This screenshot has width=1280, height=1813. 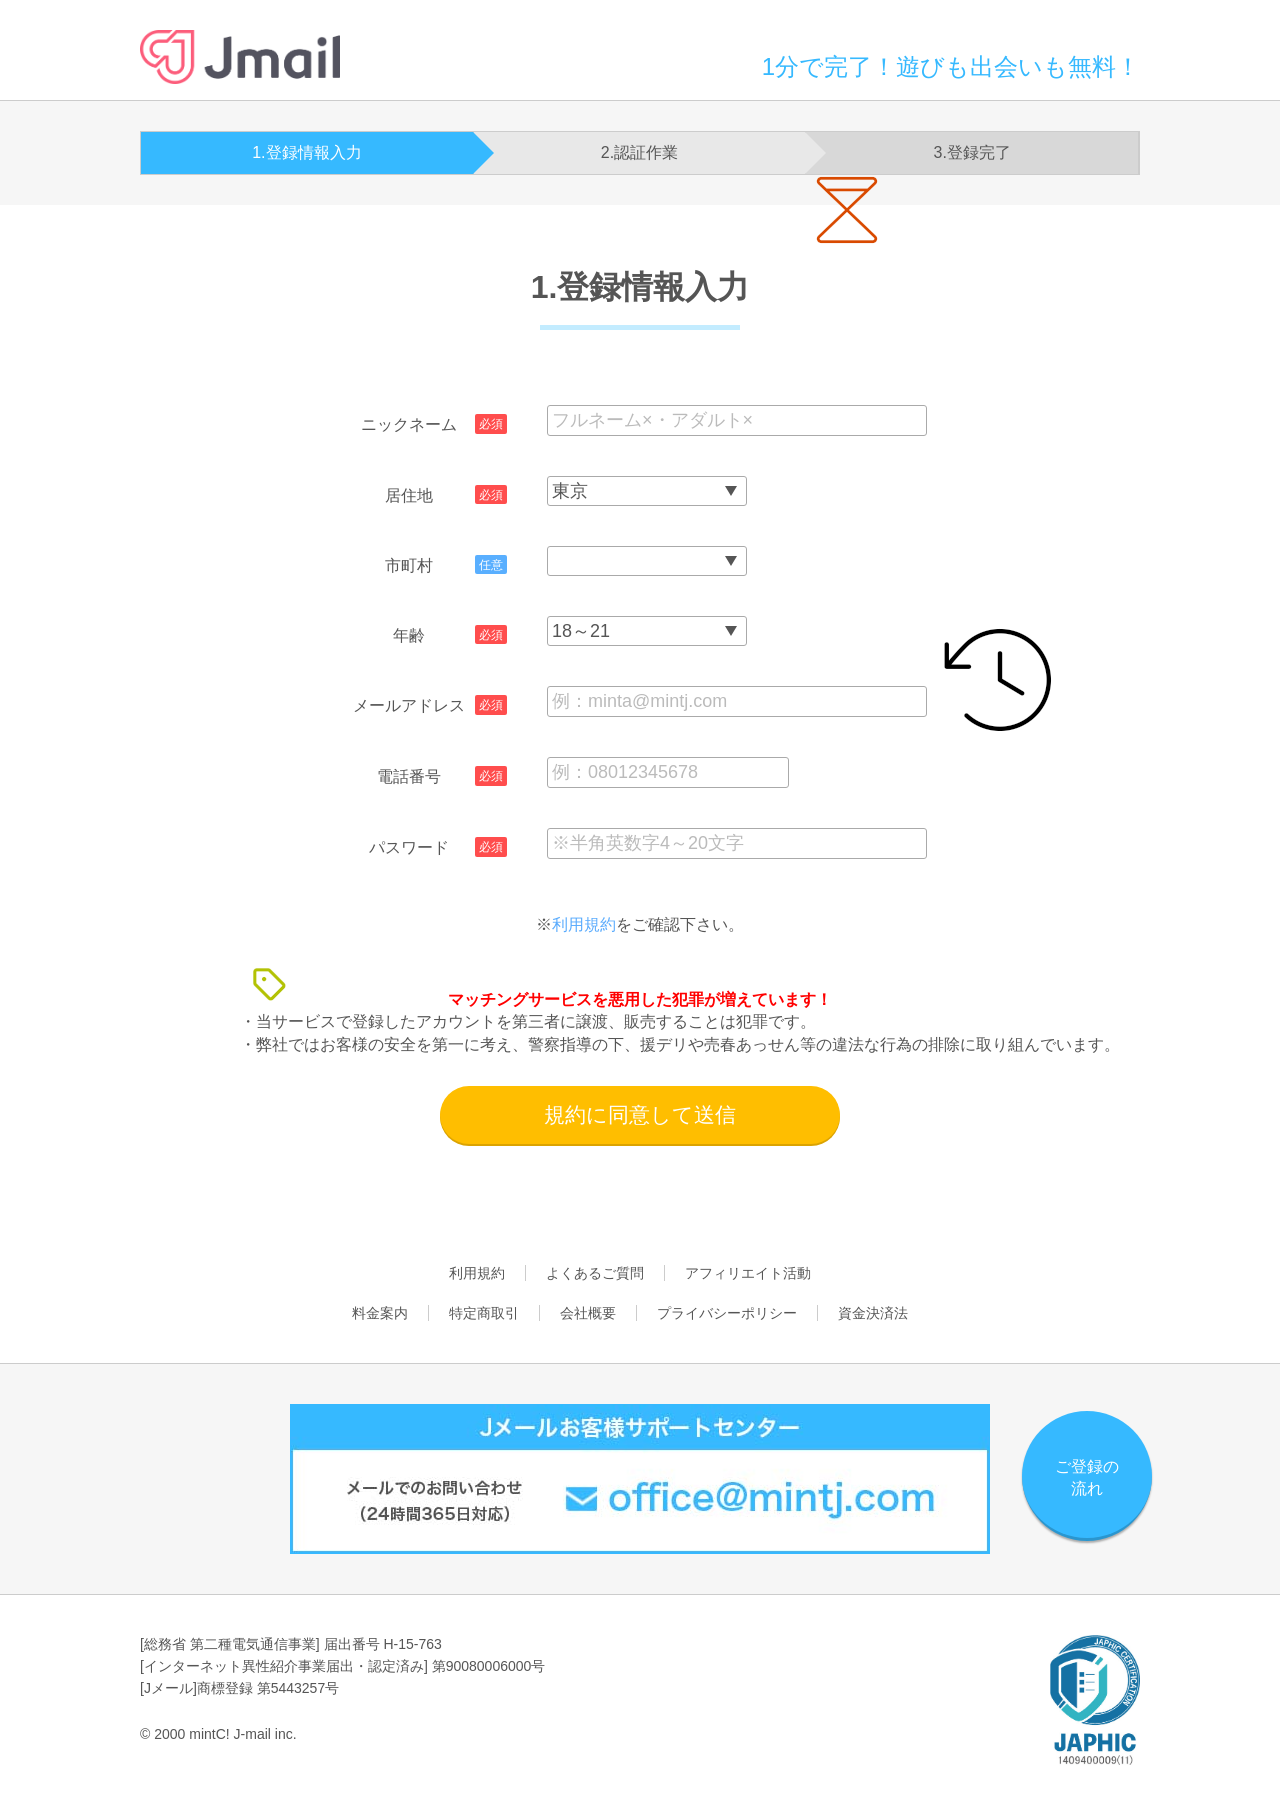 I want to click on add or manage tags, so click(x=268, y=983).